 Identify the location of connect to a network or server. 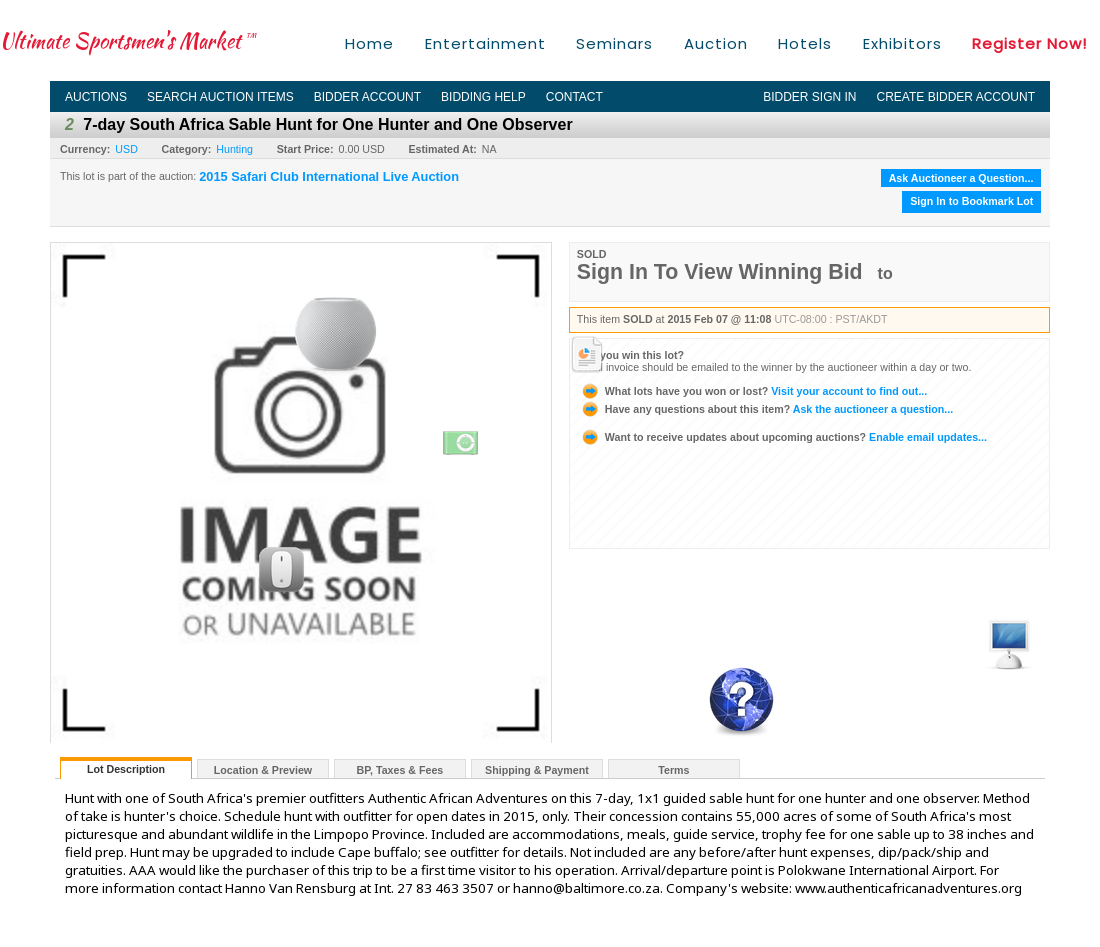
(741, 699).